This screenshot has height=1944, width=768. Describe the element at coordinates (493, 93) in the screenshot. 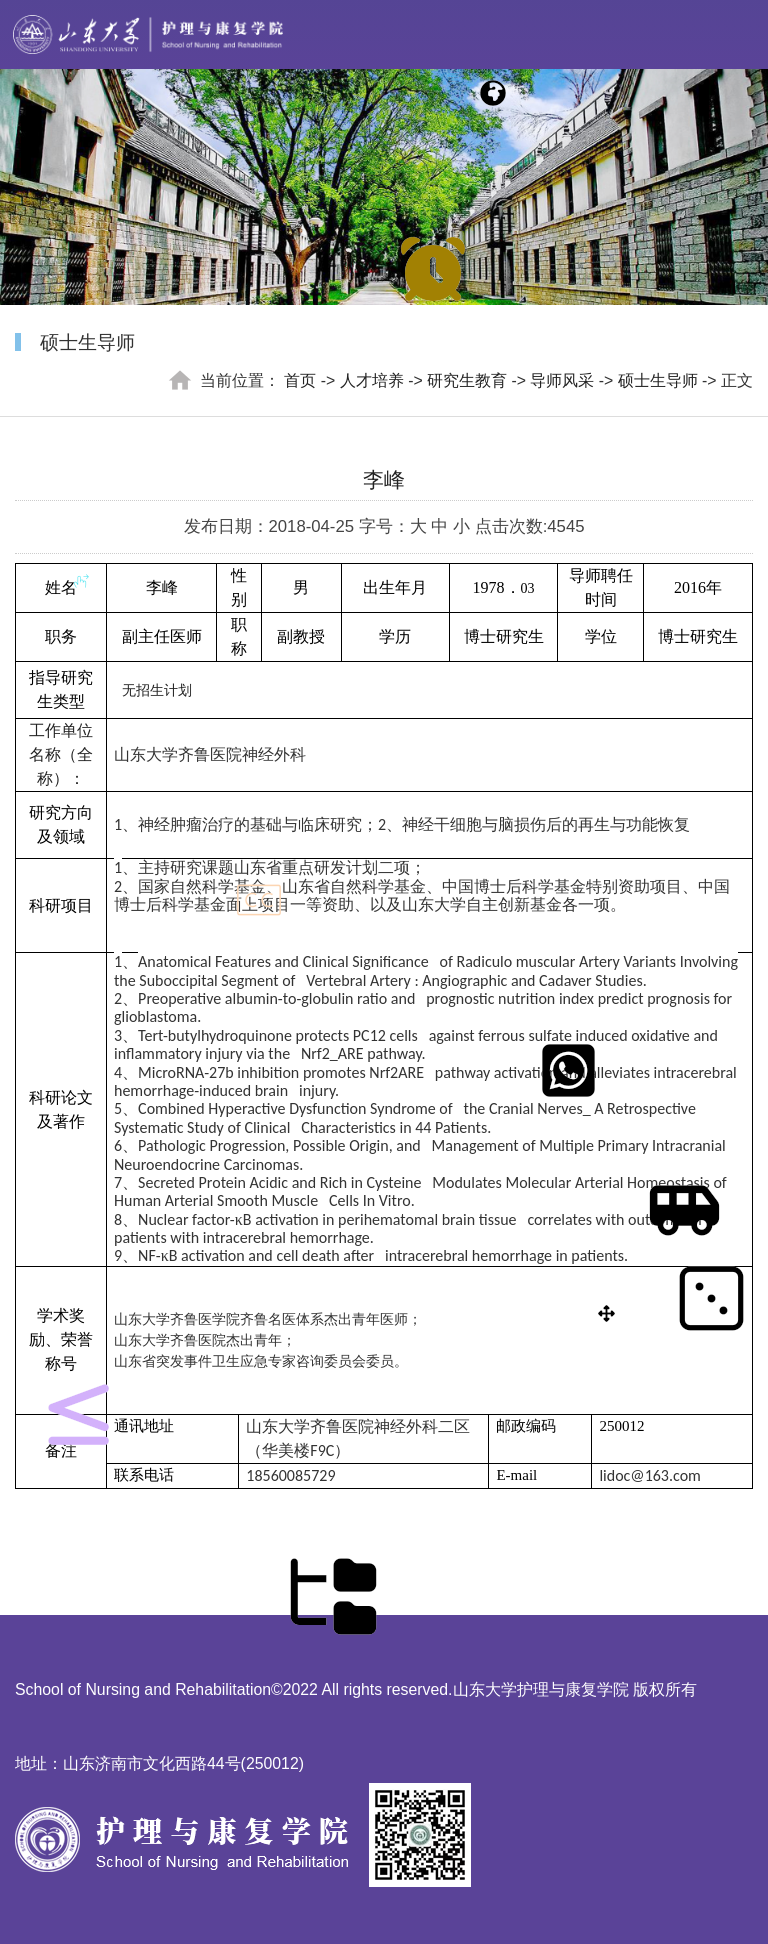

I see `view africa region settings` at that location.